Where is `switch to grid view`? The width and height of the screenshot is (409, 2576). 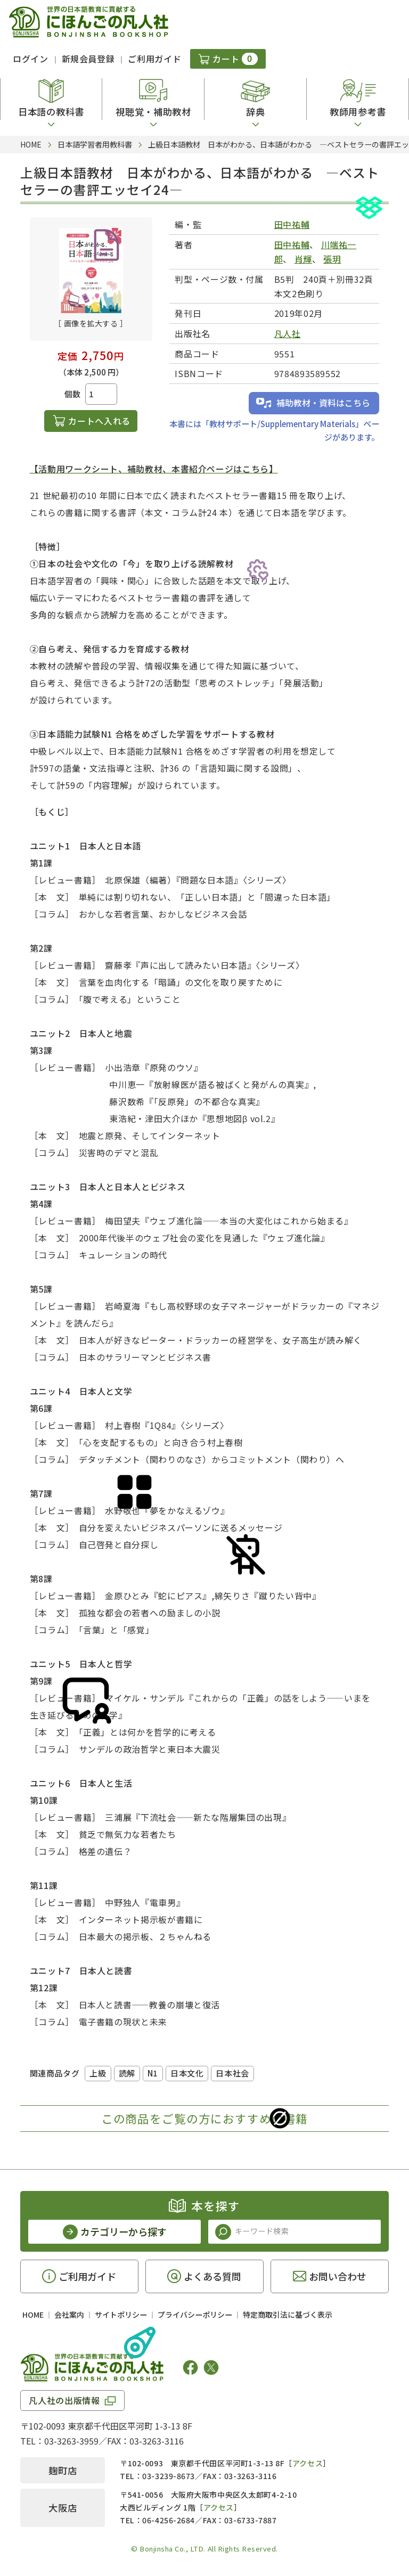
switch to grid view is located at coordinates (134, 1492).